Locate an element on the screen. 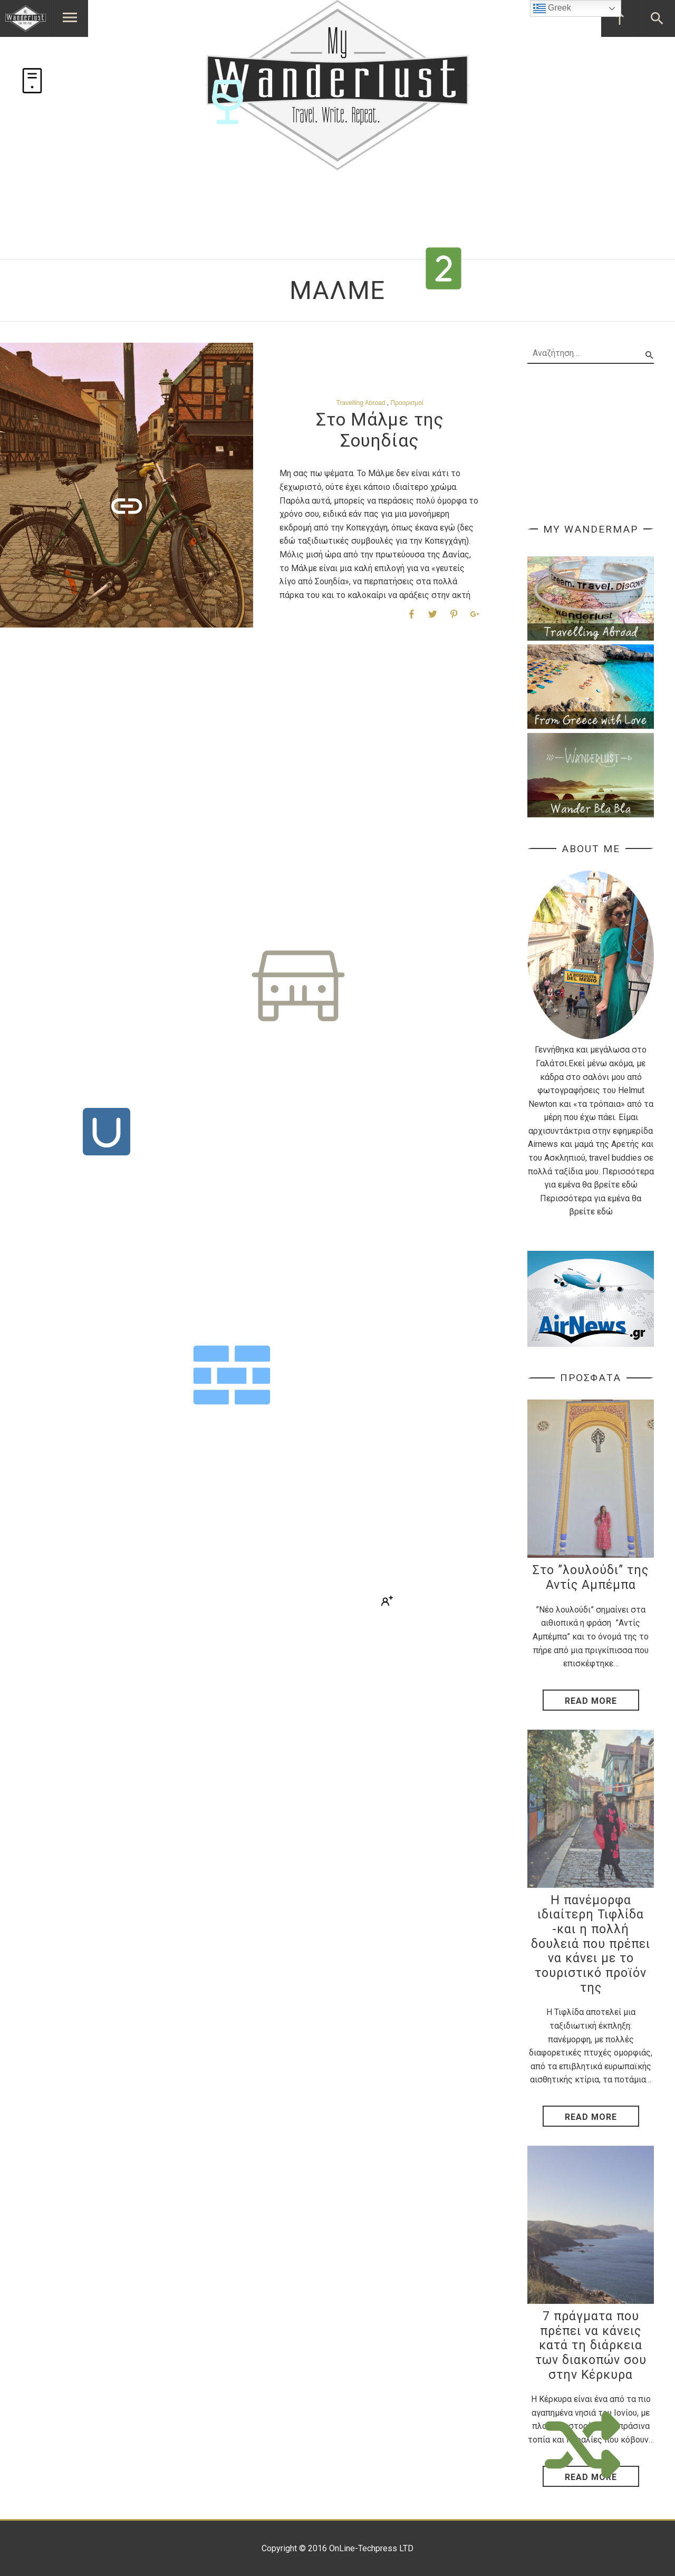 The height and width of the screenshot is (2576, 675). select jeep or off-road vehicle type is located at coordinates (298, 987).